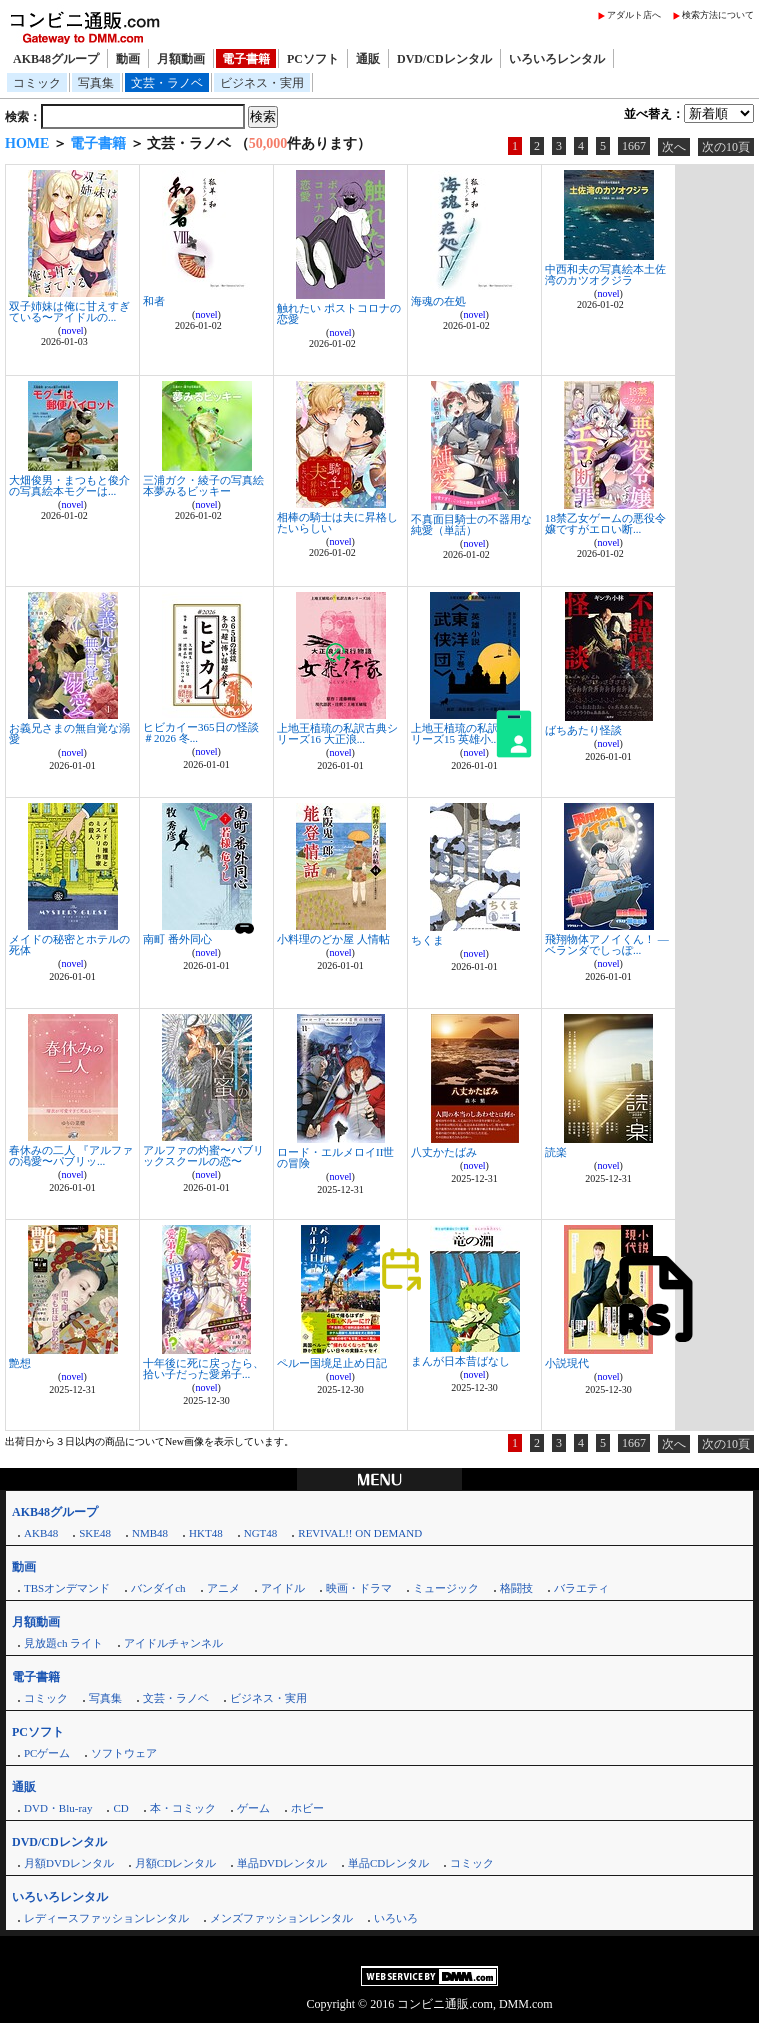  What do you see at coordinates (205, 818) in the screenshot?
I see `cursor or pointer indicator` at bounding box center [205, 818].